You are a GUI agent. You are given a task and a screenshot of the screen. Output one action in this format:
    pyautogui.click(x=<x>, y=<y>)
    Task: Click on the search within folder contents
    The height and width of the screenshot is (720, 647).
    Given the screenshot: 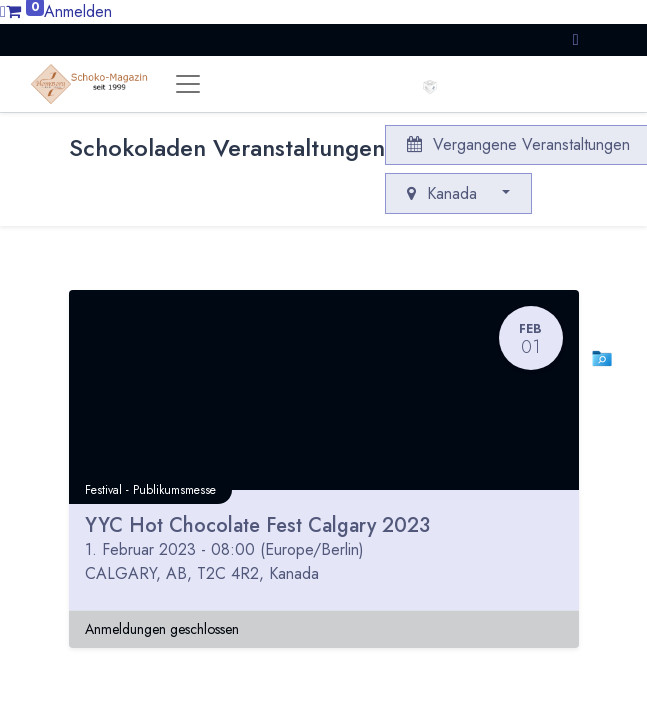 What is the action you would take?
    pyautogui.click(x=602, y=359)
    